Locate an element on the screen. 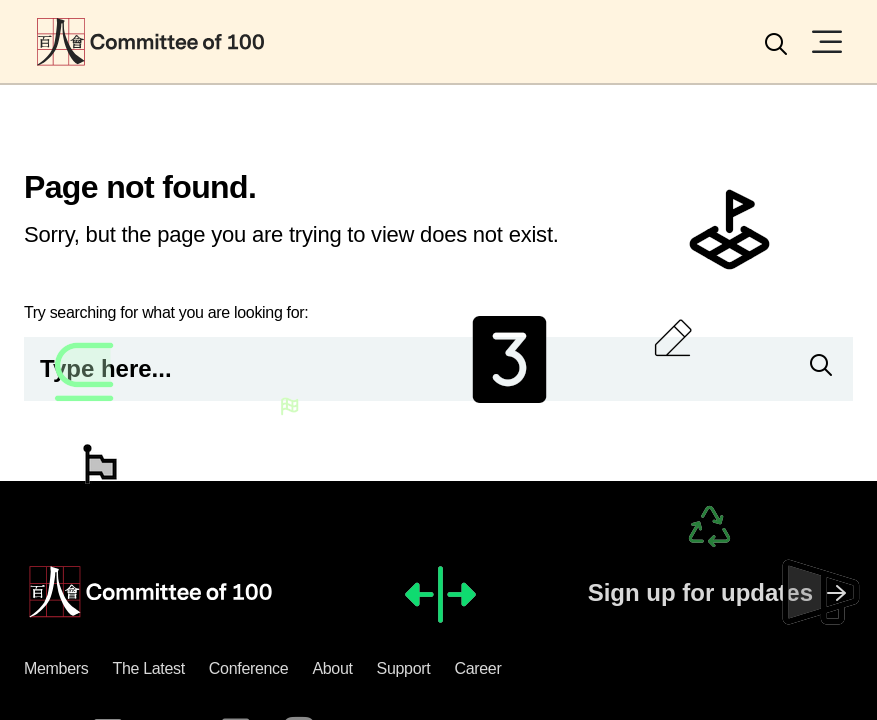 The image size is (877, 720). expand content horizontally is located at coordinates (440, 594).